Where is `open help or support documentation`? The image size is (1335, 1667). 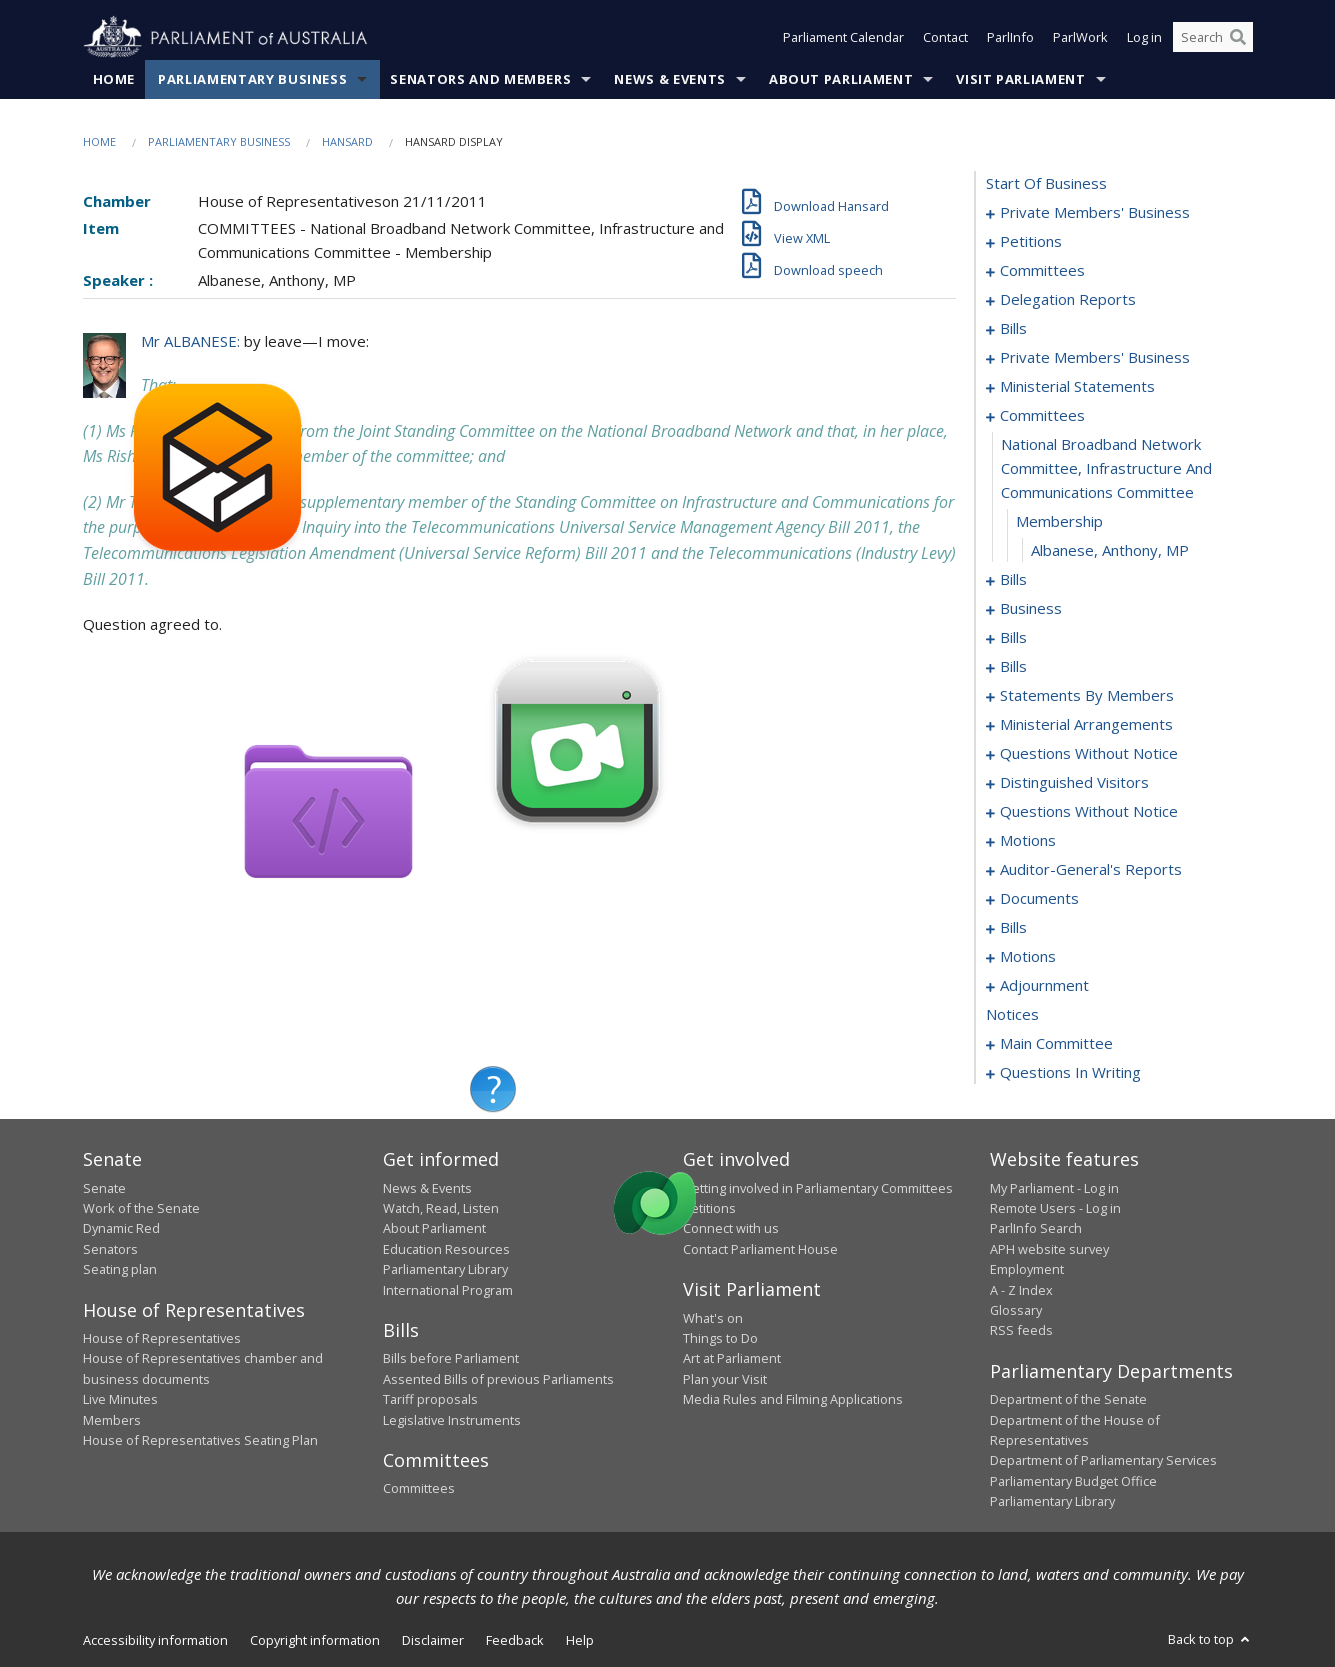 open help or support documentation is located at coordinates (493, 1089).